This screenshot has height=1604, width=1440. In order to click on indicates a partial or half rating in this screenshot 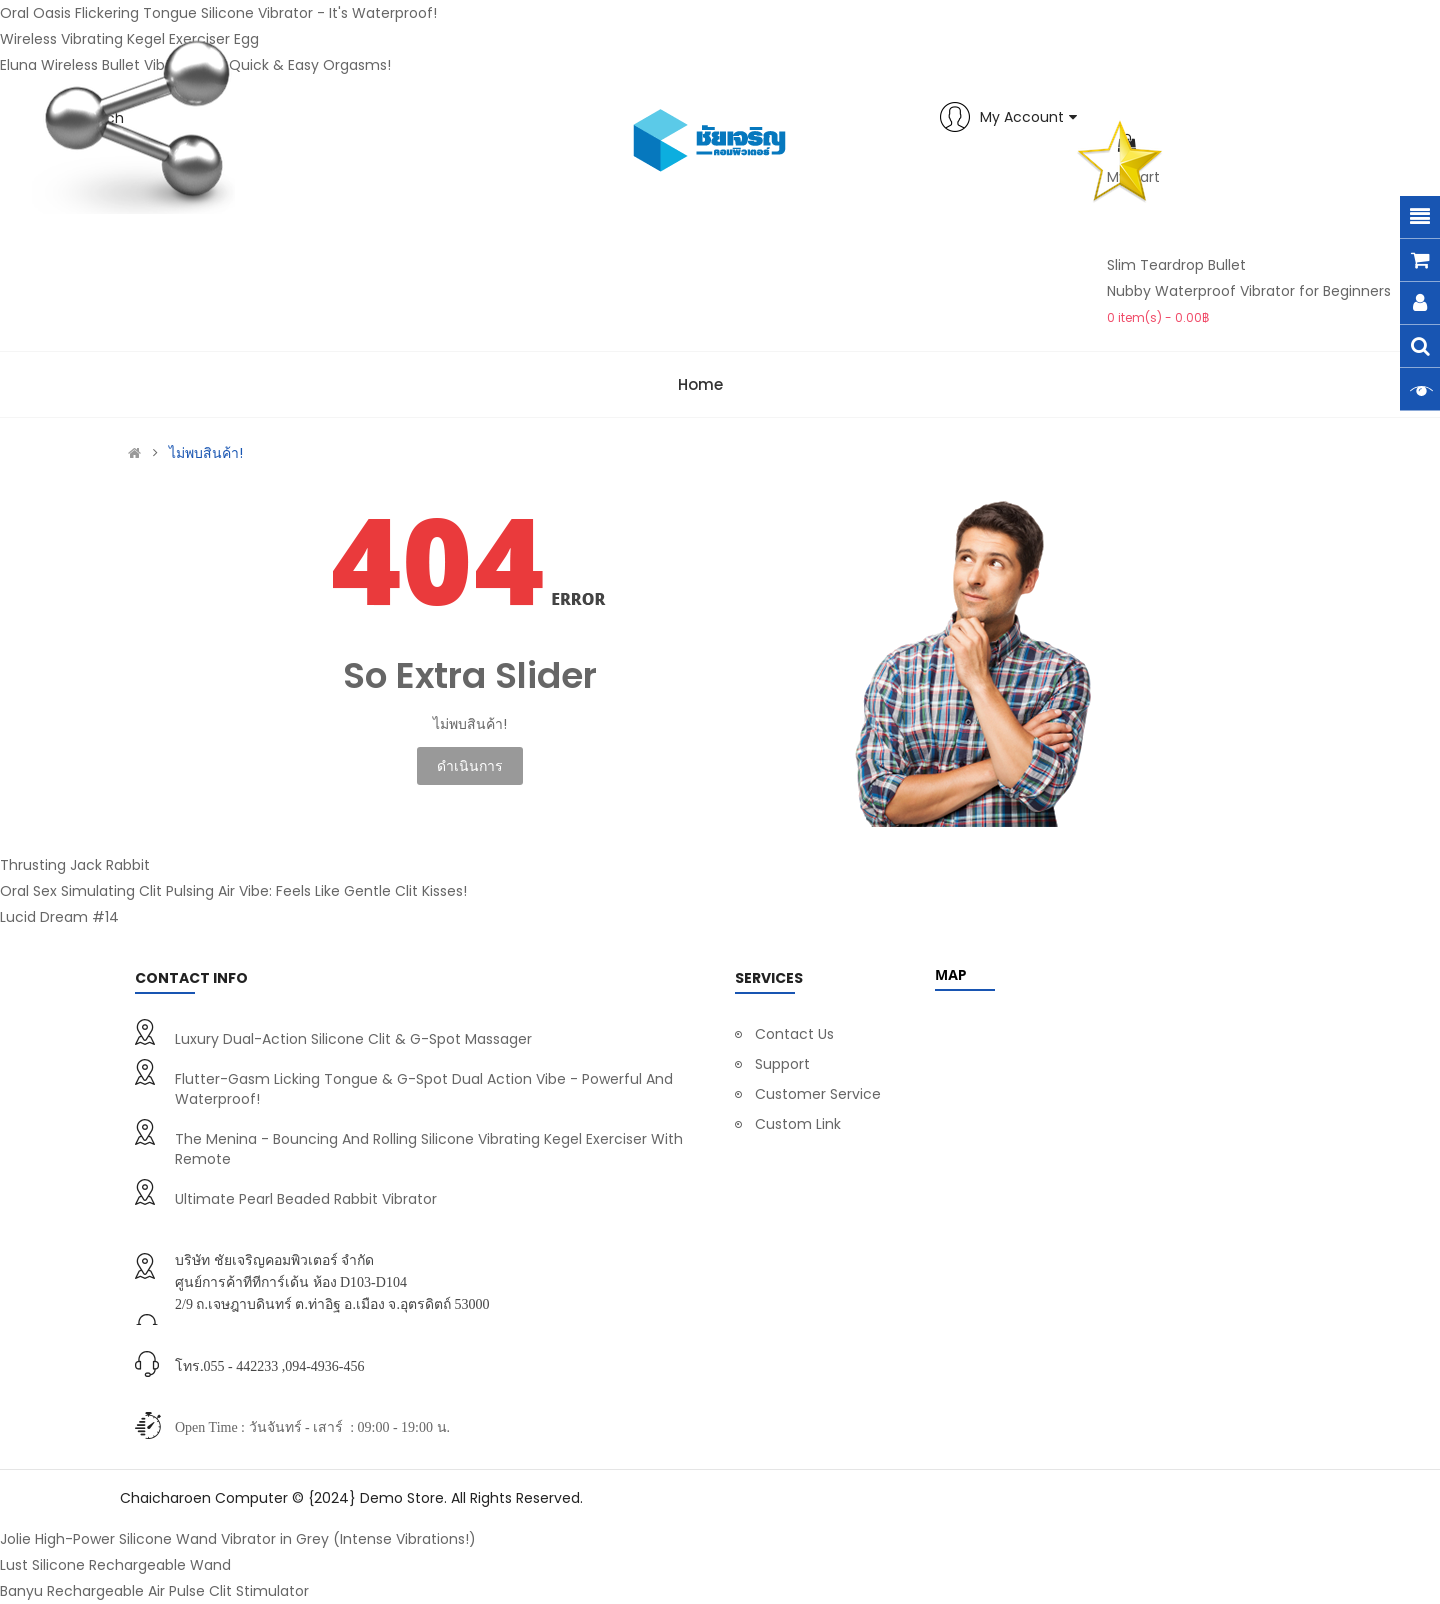, I will do `click(1119, 164)`.